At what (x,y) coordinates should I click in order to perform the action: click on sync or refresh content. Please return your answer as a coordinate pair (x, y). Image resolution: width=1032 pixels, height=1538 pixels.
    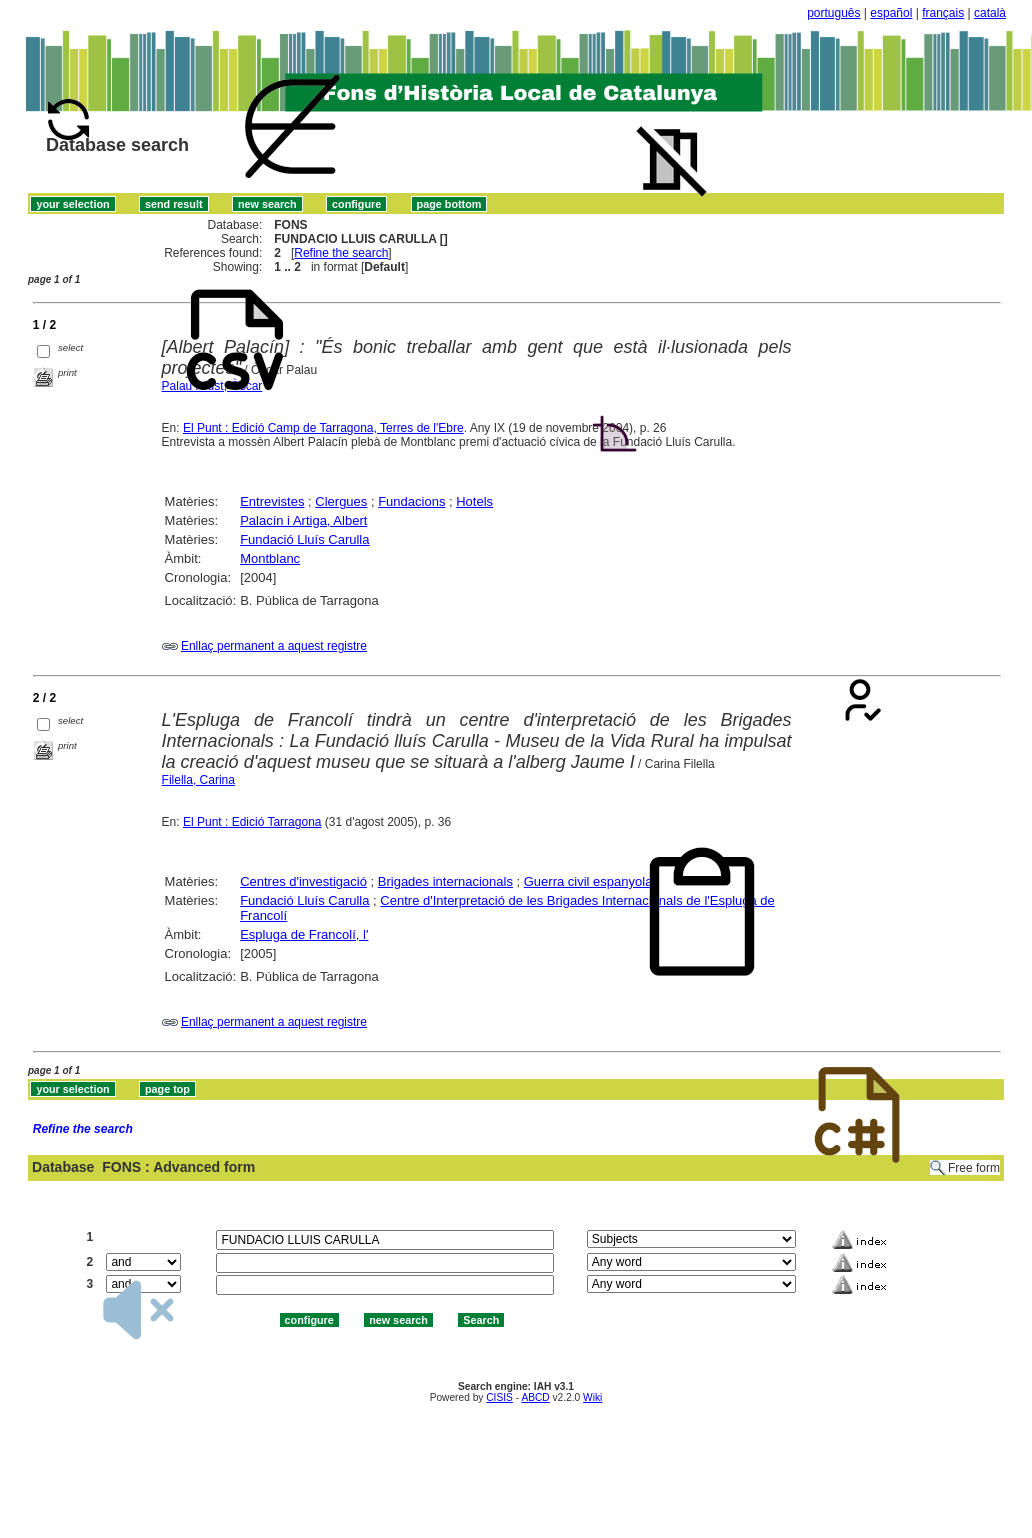
    Looking at the image, I should click on (68, 119).